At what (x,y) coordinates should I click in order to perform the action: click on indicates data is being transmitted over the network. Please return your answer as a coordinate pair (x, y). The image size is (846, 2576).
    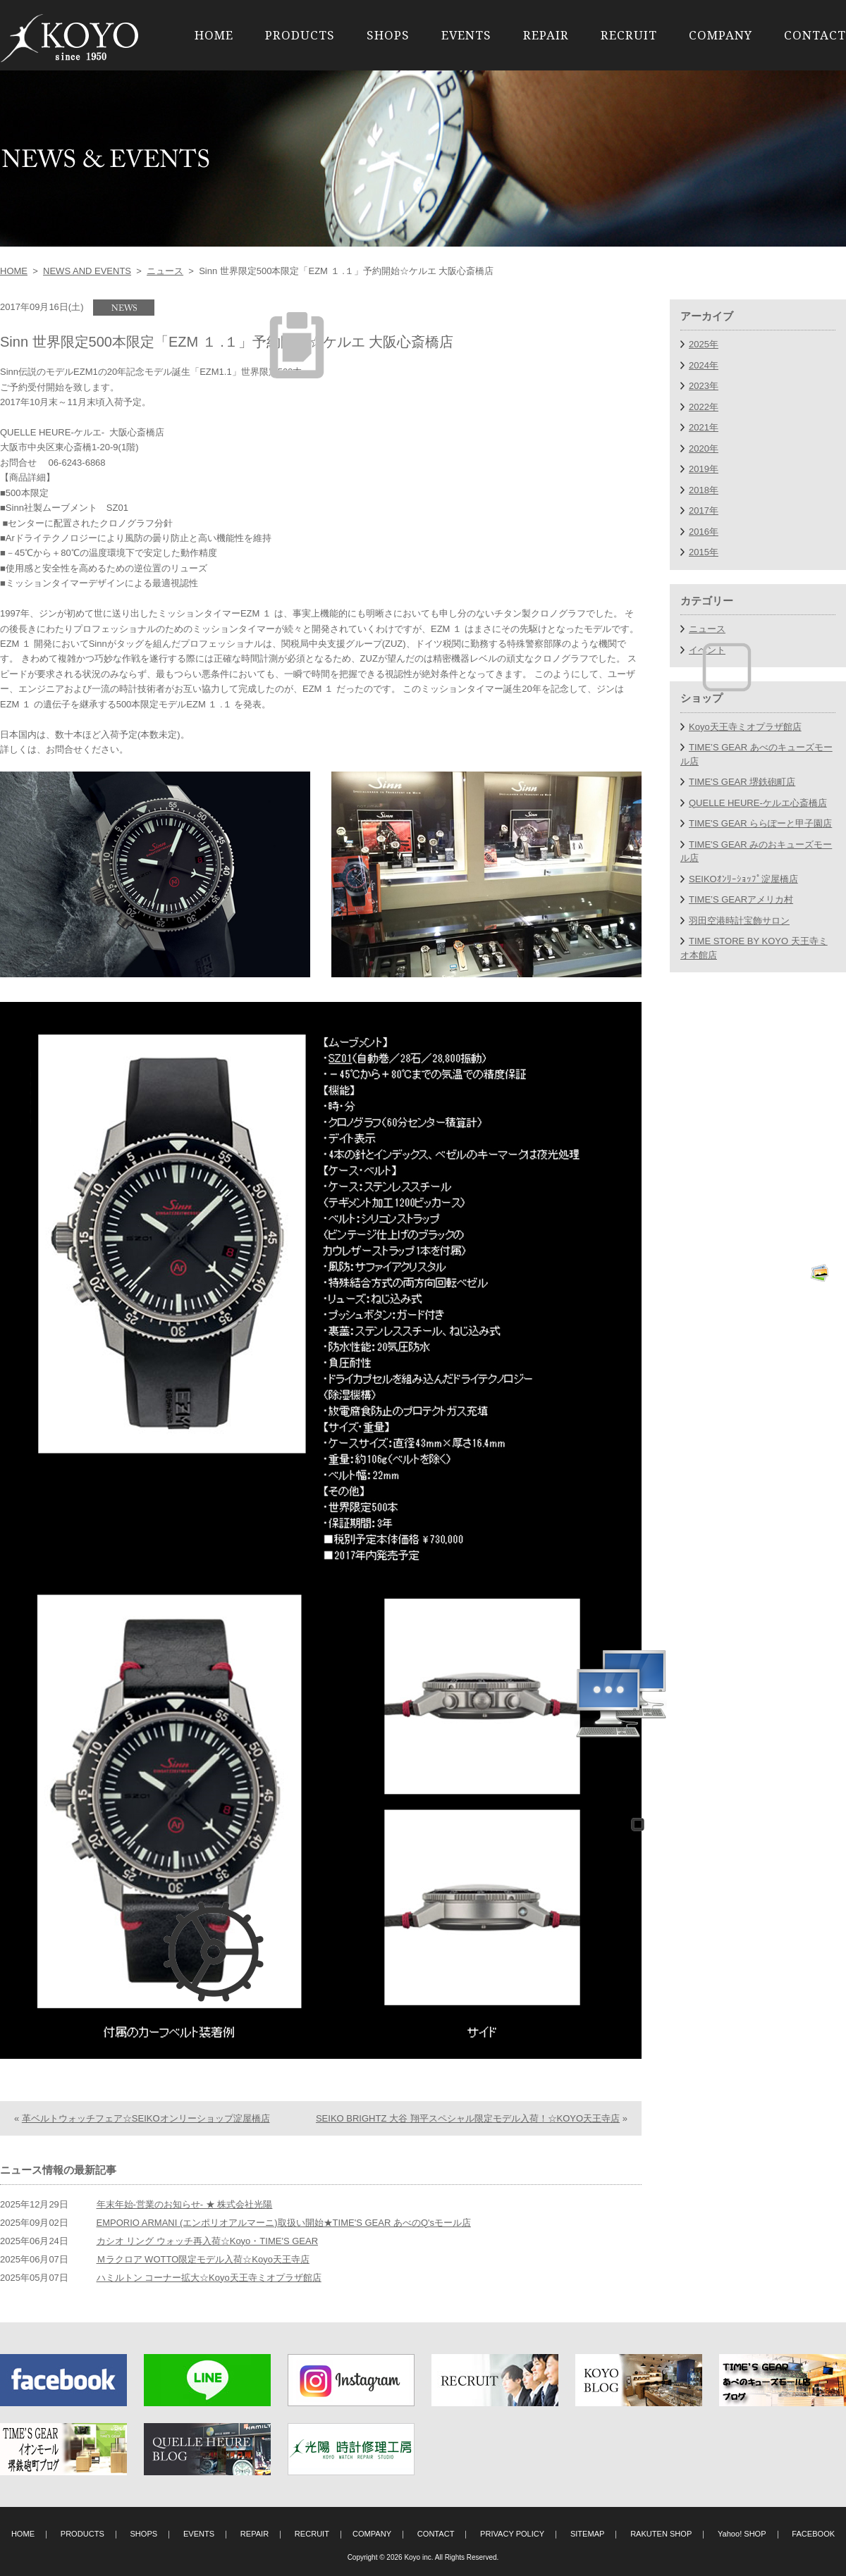
    Looking at the image, I should click on (620, 1694).